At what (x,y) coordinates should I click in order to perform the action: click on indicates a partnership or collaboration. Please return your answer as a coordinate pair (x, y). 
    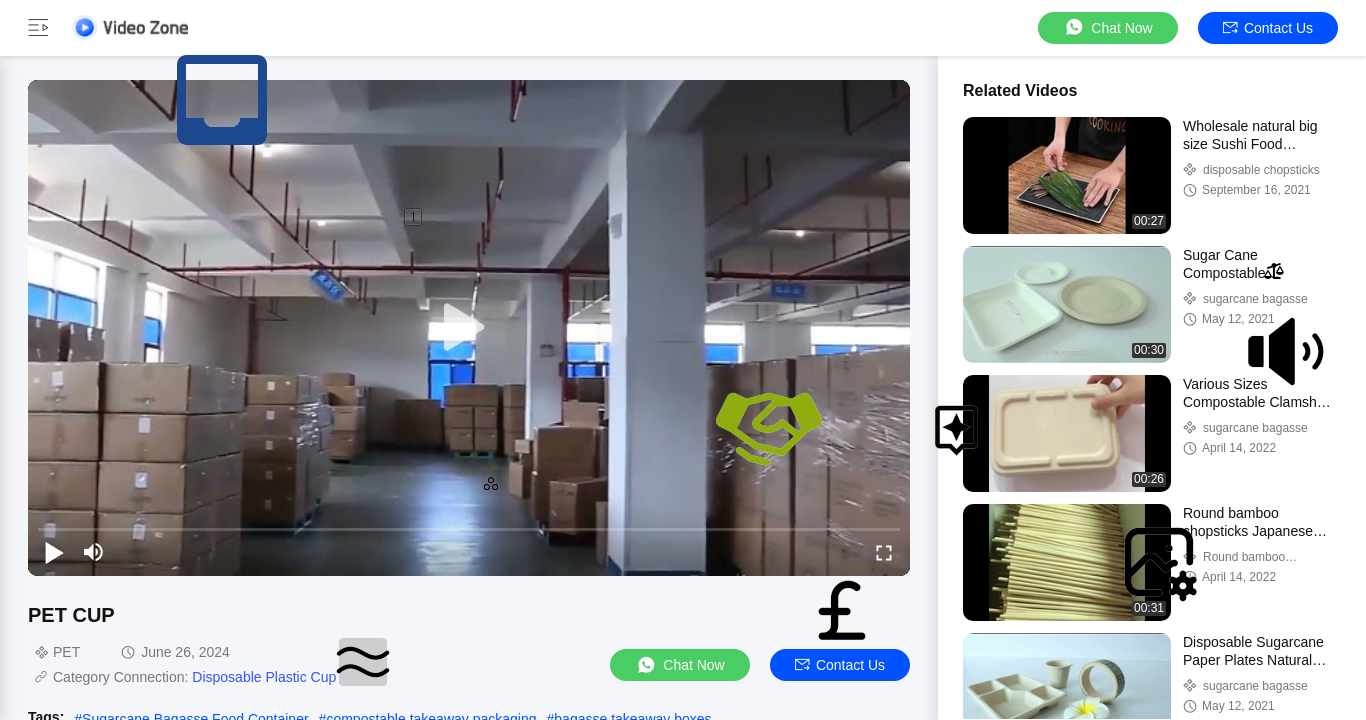
    Looking at the image, I should click on (769, 426).